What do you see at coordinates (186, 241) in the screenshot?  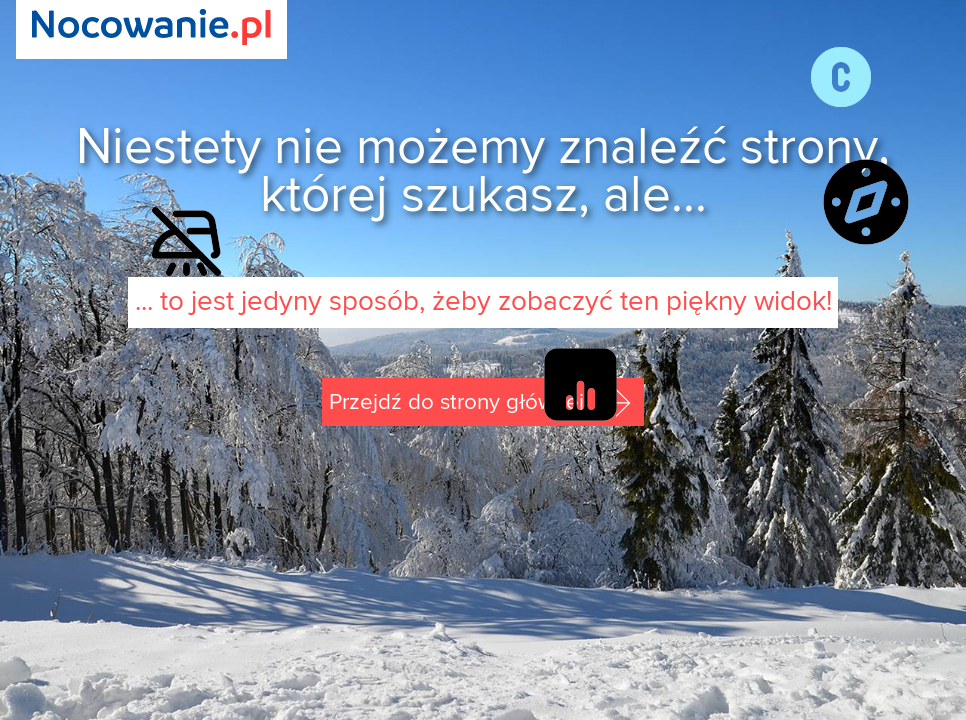 I see `do not use steam while ironing` at bounding box center [186, 241].